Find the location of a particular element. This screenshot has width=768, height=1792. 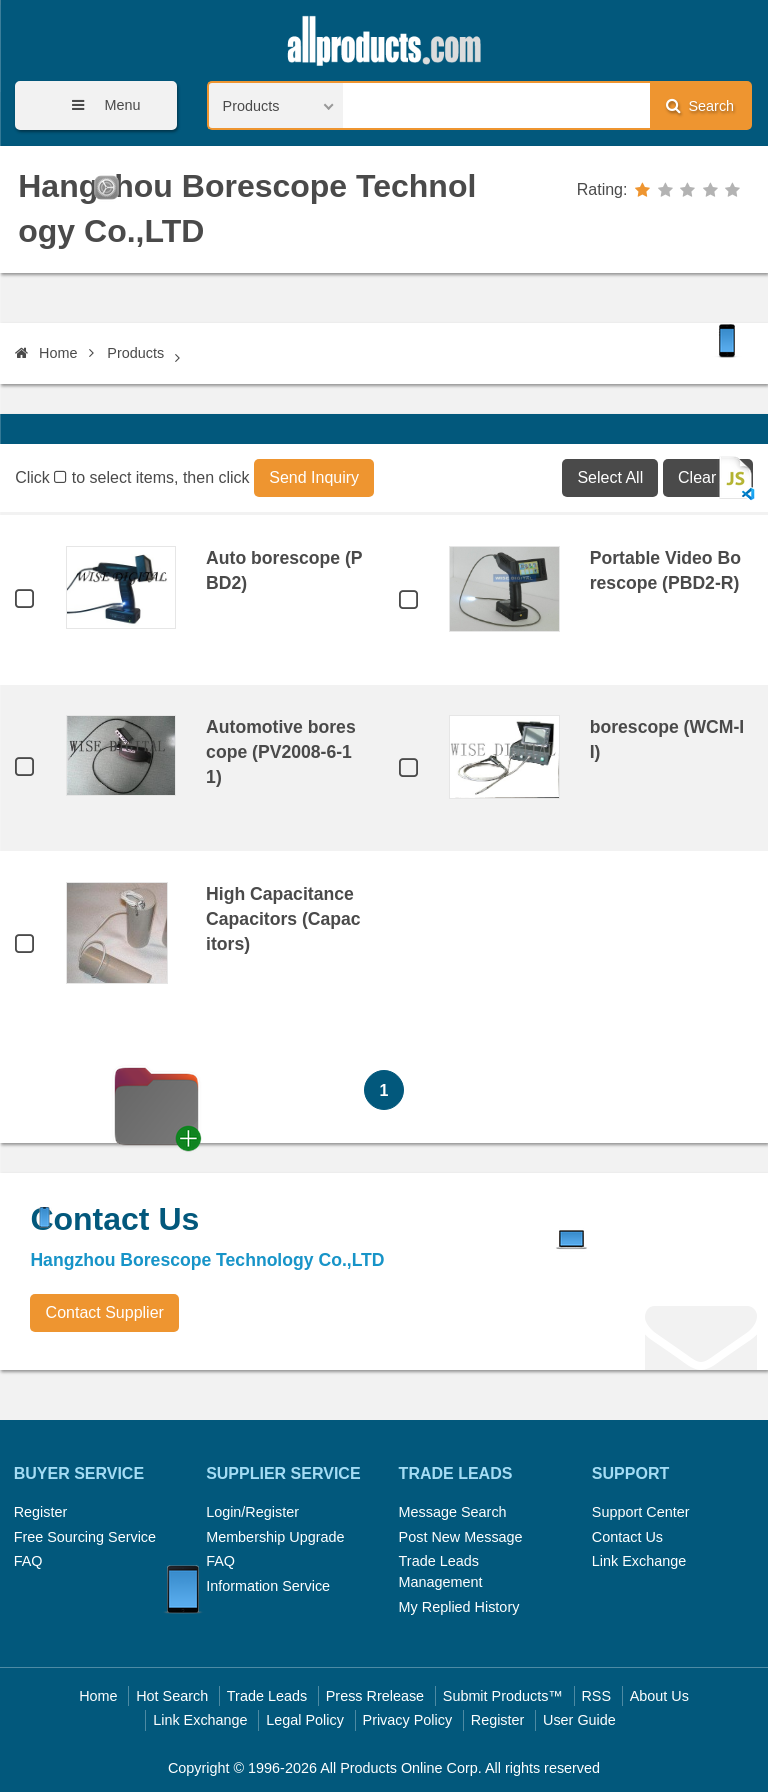

iPhone 15 Pro device icon is located at coordinates (44, 1217).